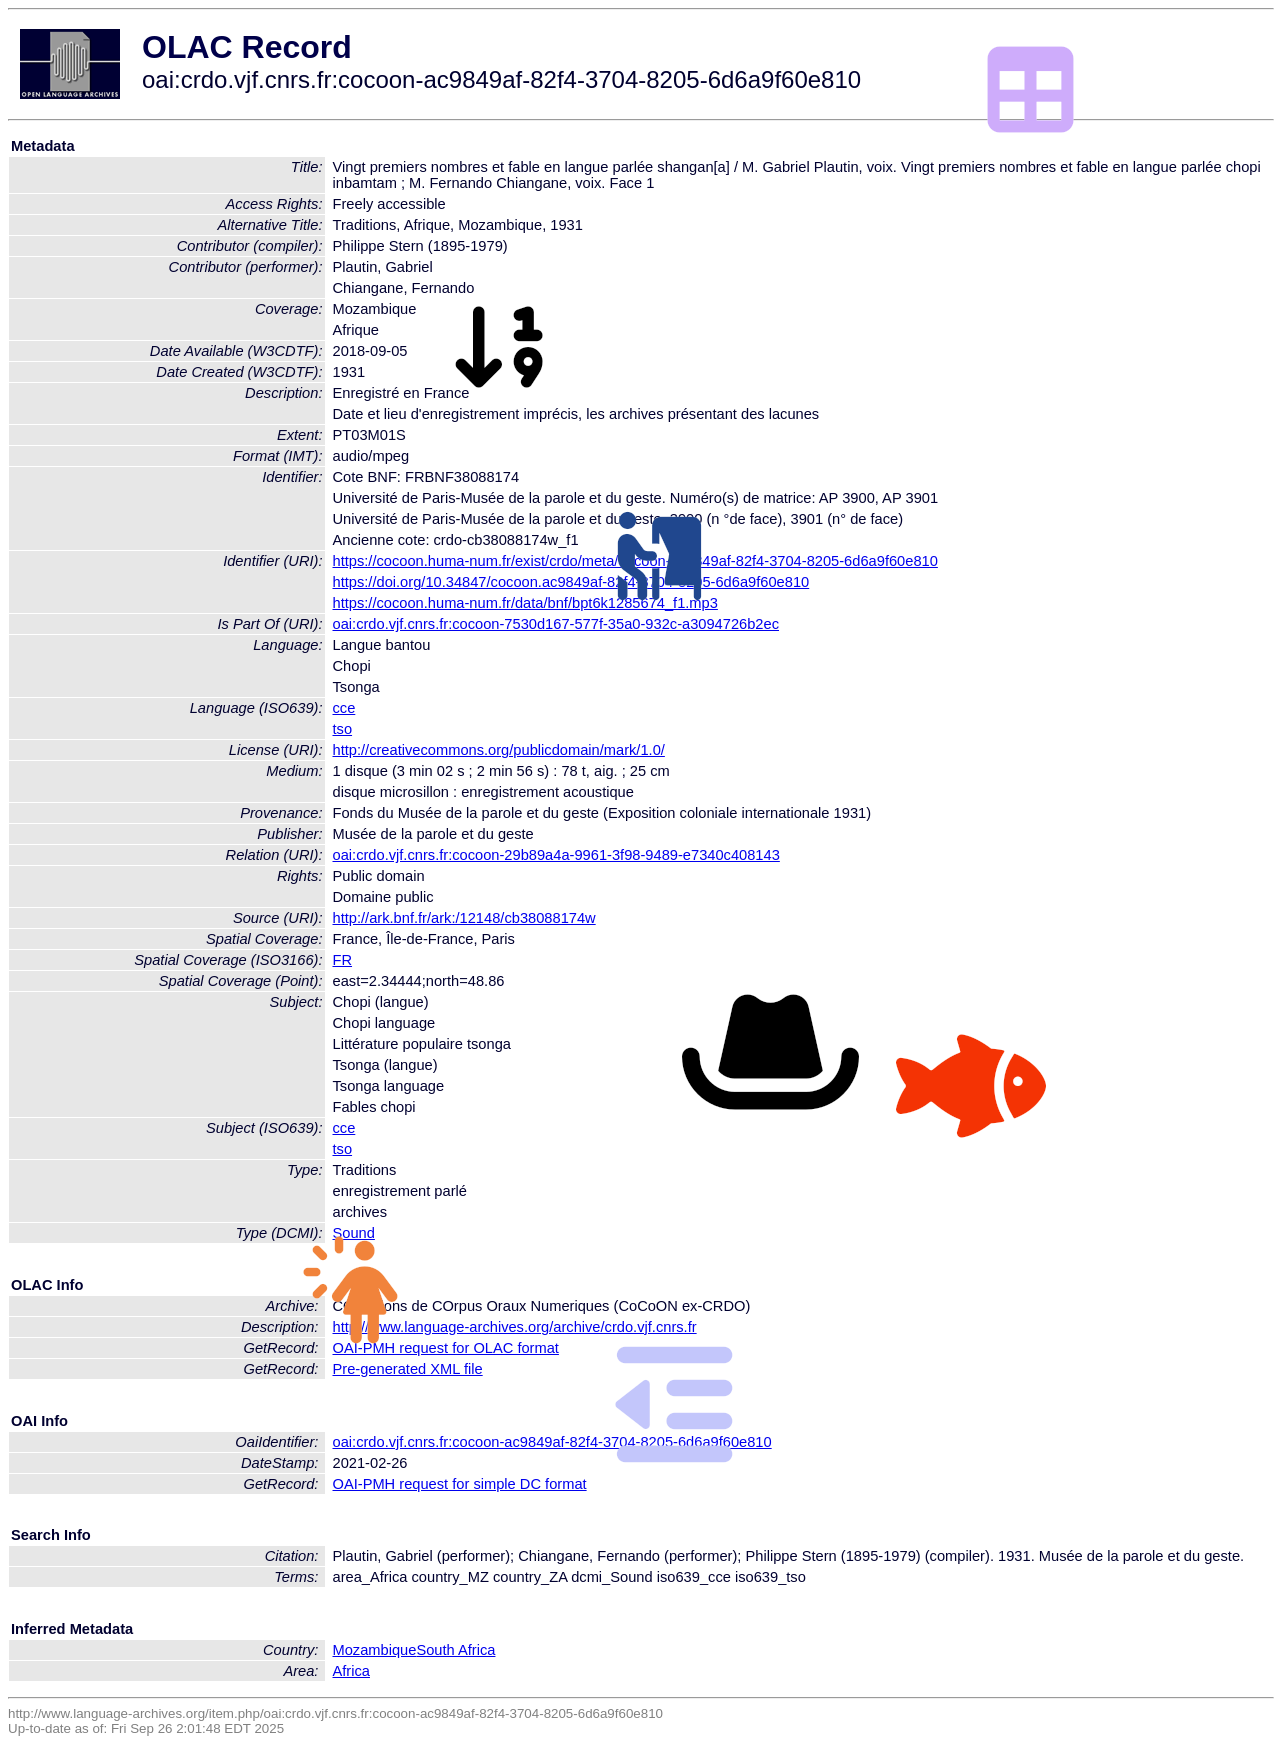 Image resolution: width=1282 pixels, height=1744 pixels. What do you see at coordinates (971, 1086) in the screenshot?
I see `access aquarium or fish-related features` at bounding box center [971, 1086].